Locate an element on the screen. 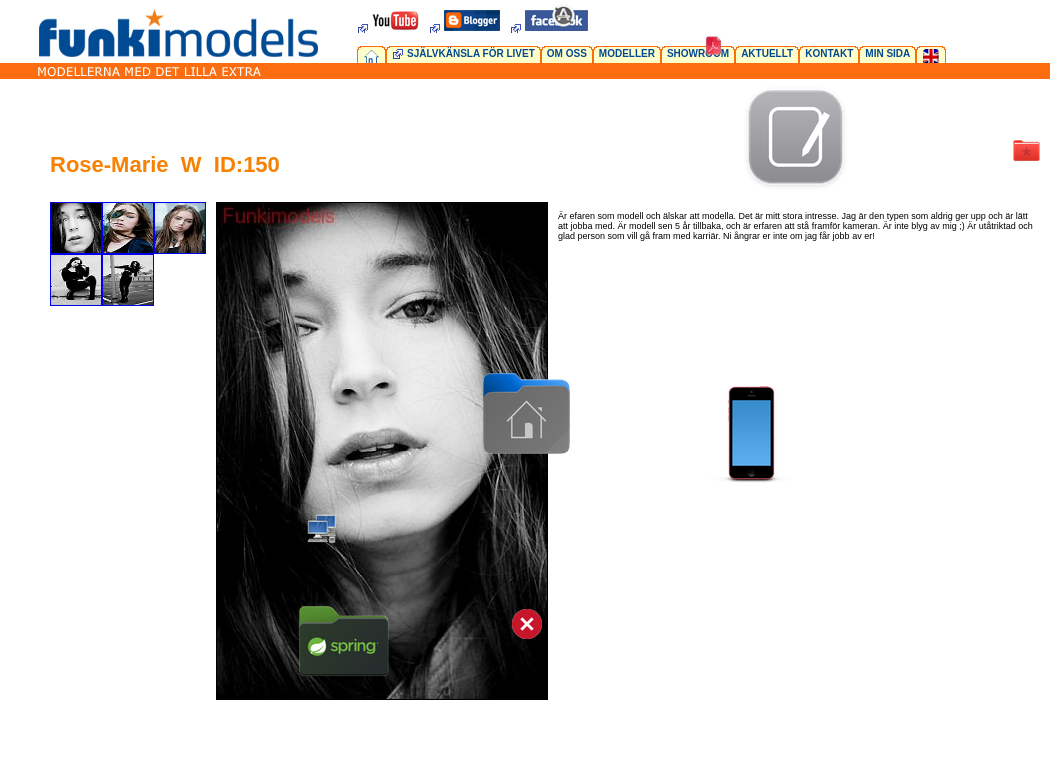  close the current window or dialog is located at coordinates (527, 624).